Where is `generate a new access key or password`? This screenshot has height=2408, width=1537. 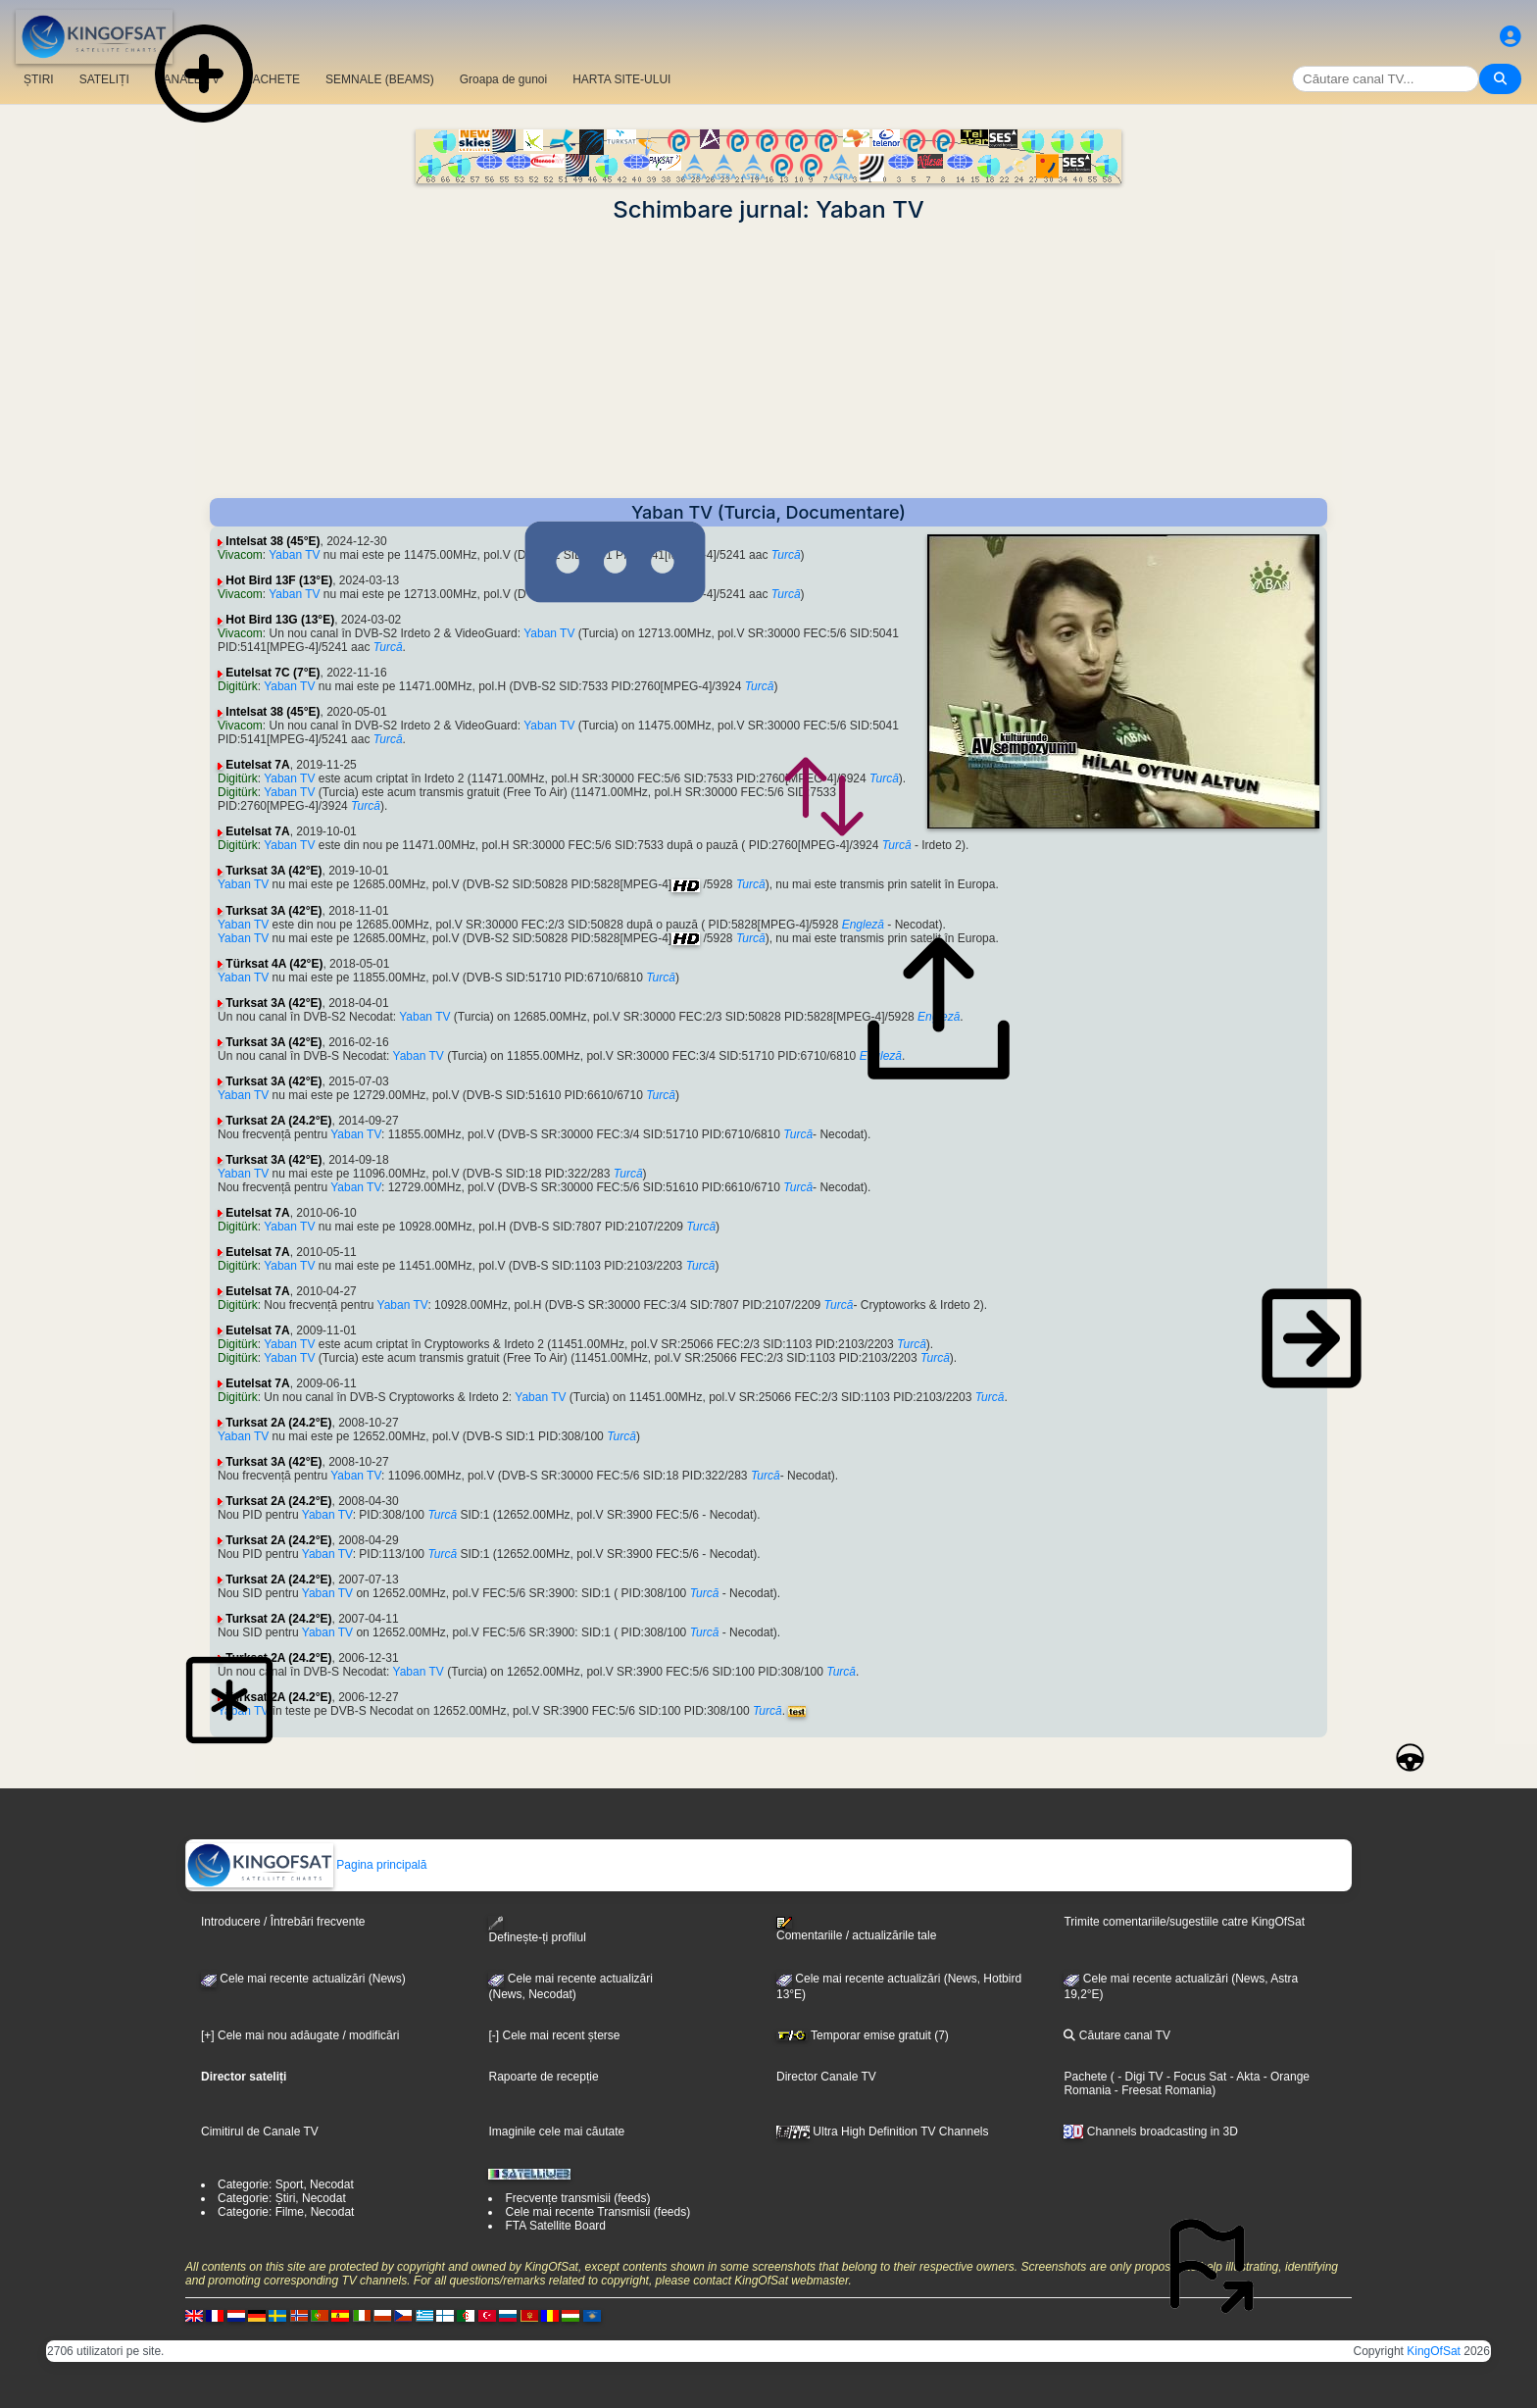
generate a new access key or password is located at coordinates (229, 1700).